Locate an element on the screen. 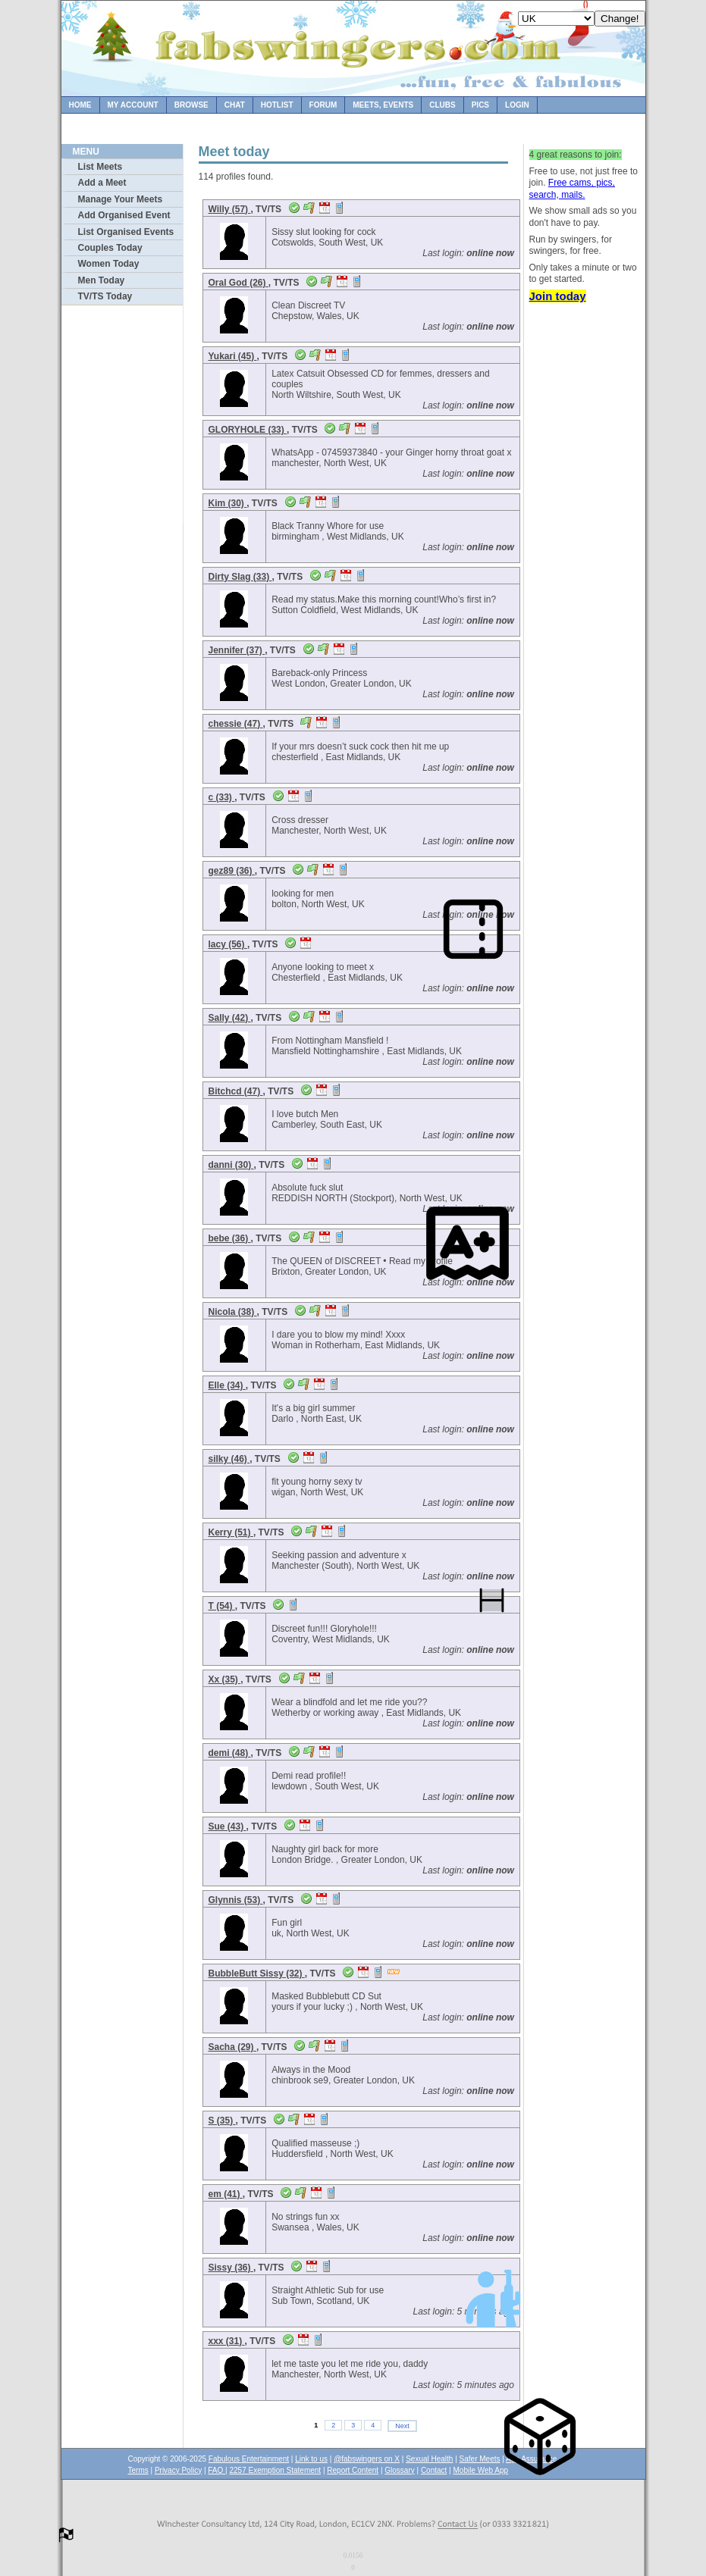 This screenshot has height=2576, width=706. format text as a heading is located at coordinates (491, 1600).